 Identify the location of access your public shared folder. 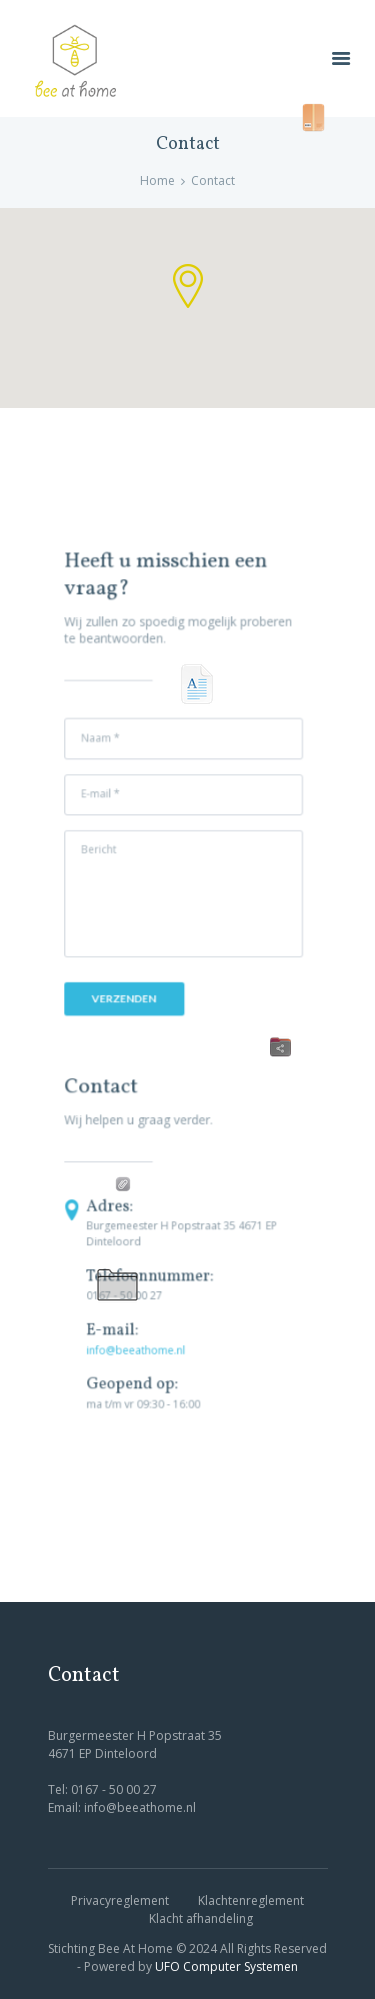
(280, 1046).